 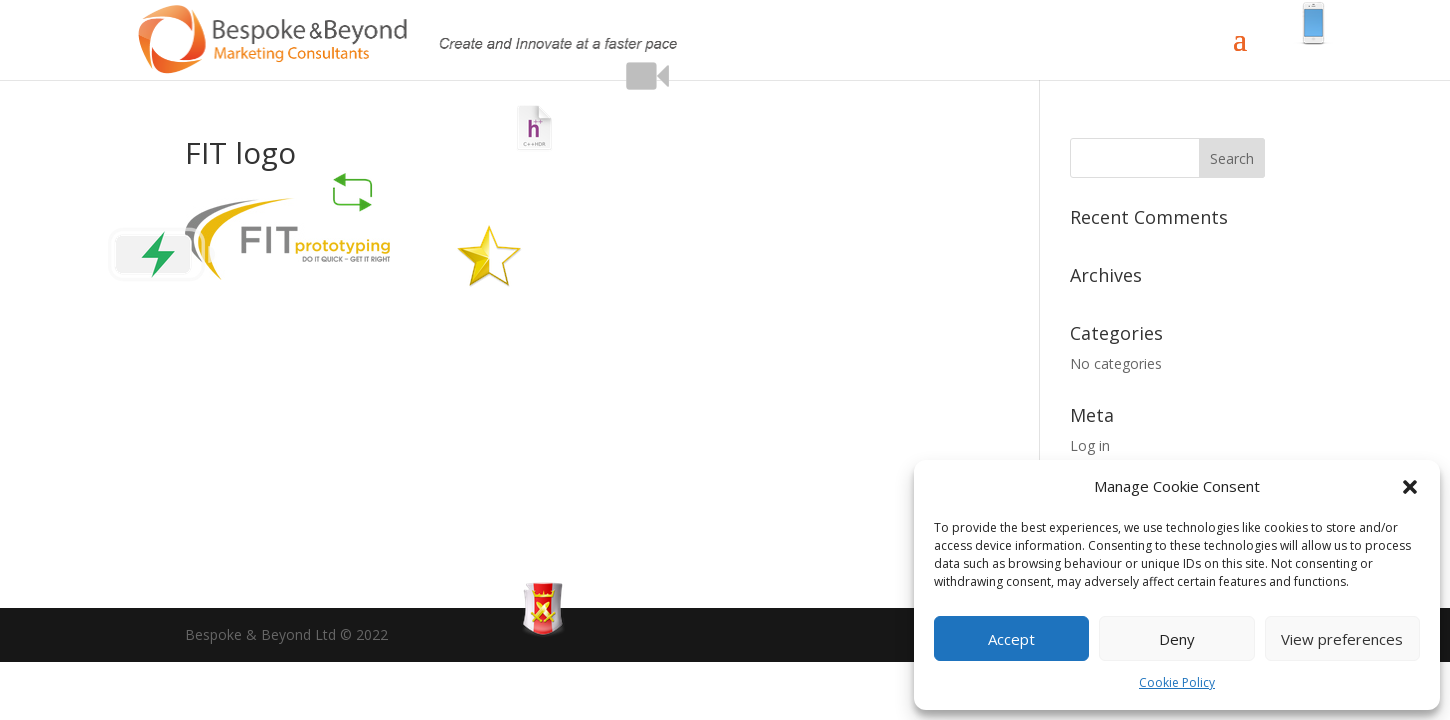 I want to click on indicates high security status or strong protection level, so click(x=543, y=609).